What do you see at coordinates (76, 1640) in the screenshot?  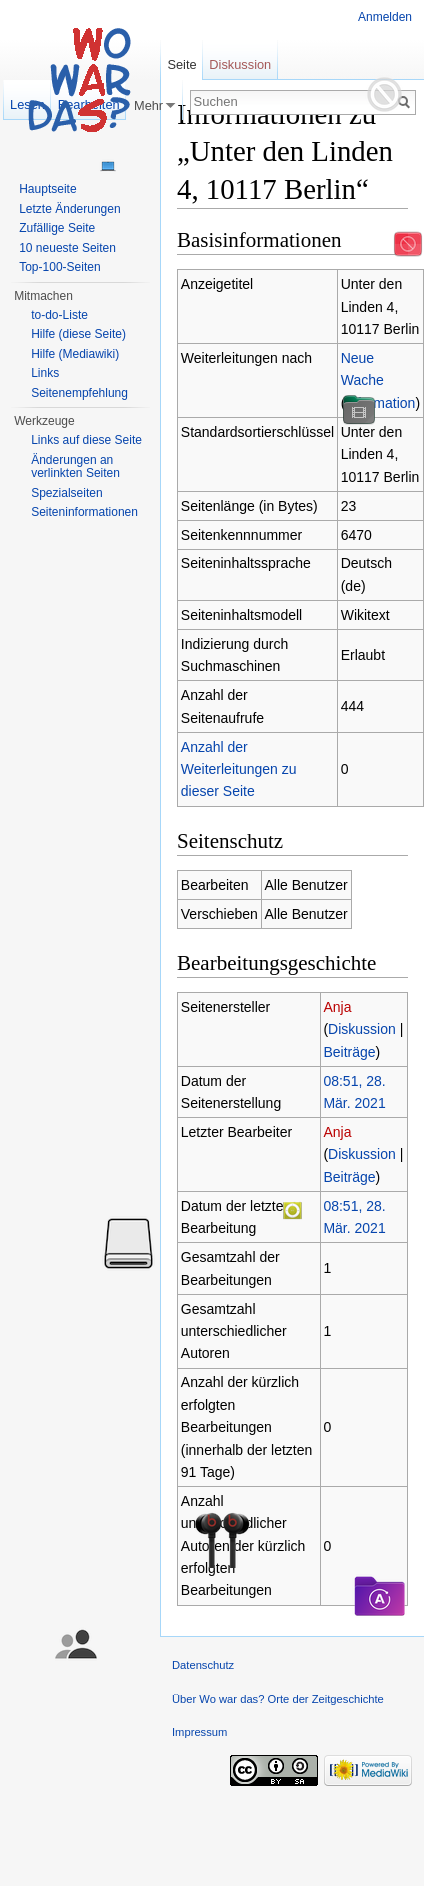 I see `view group or shared folder` at bounding box center [76, 1640].